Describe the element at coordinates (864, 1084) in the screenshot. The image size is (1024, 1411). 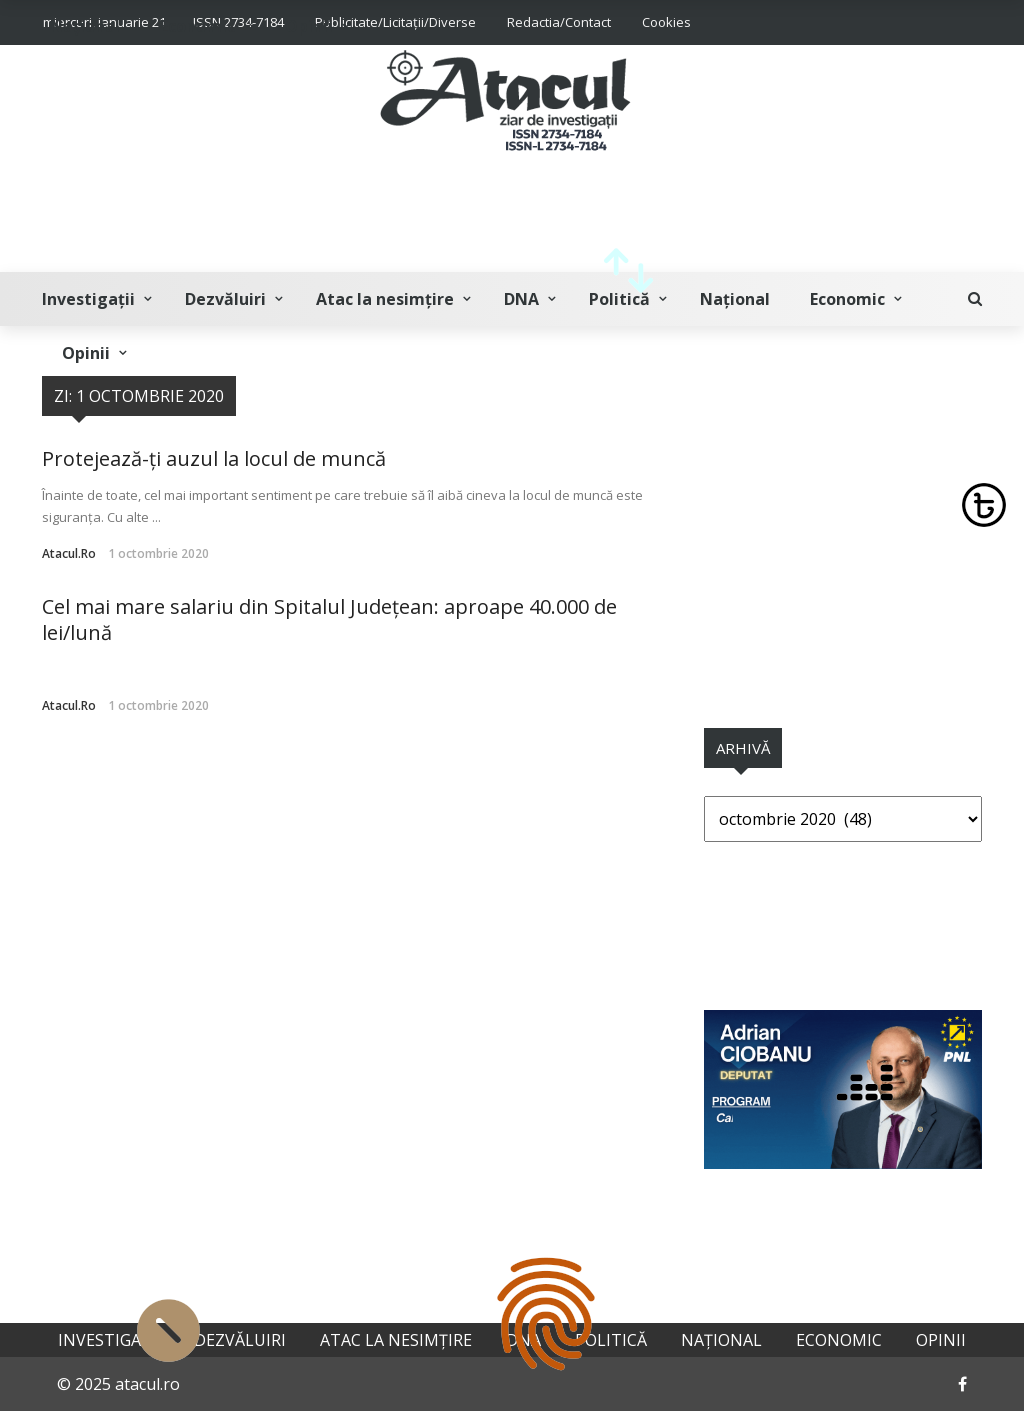
I see `open Deezer music streaming app` at that location.